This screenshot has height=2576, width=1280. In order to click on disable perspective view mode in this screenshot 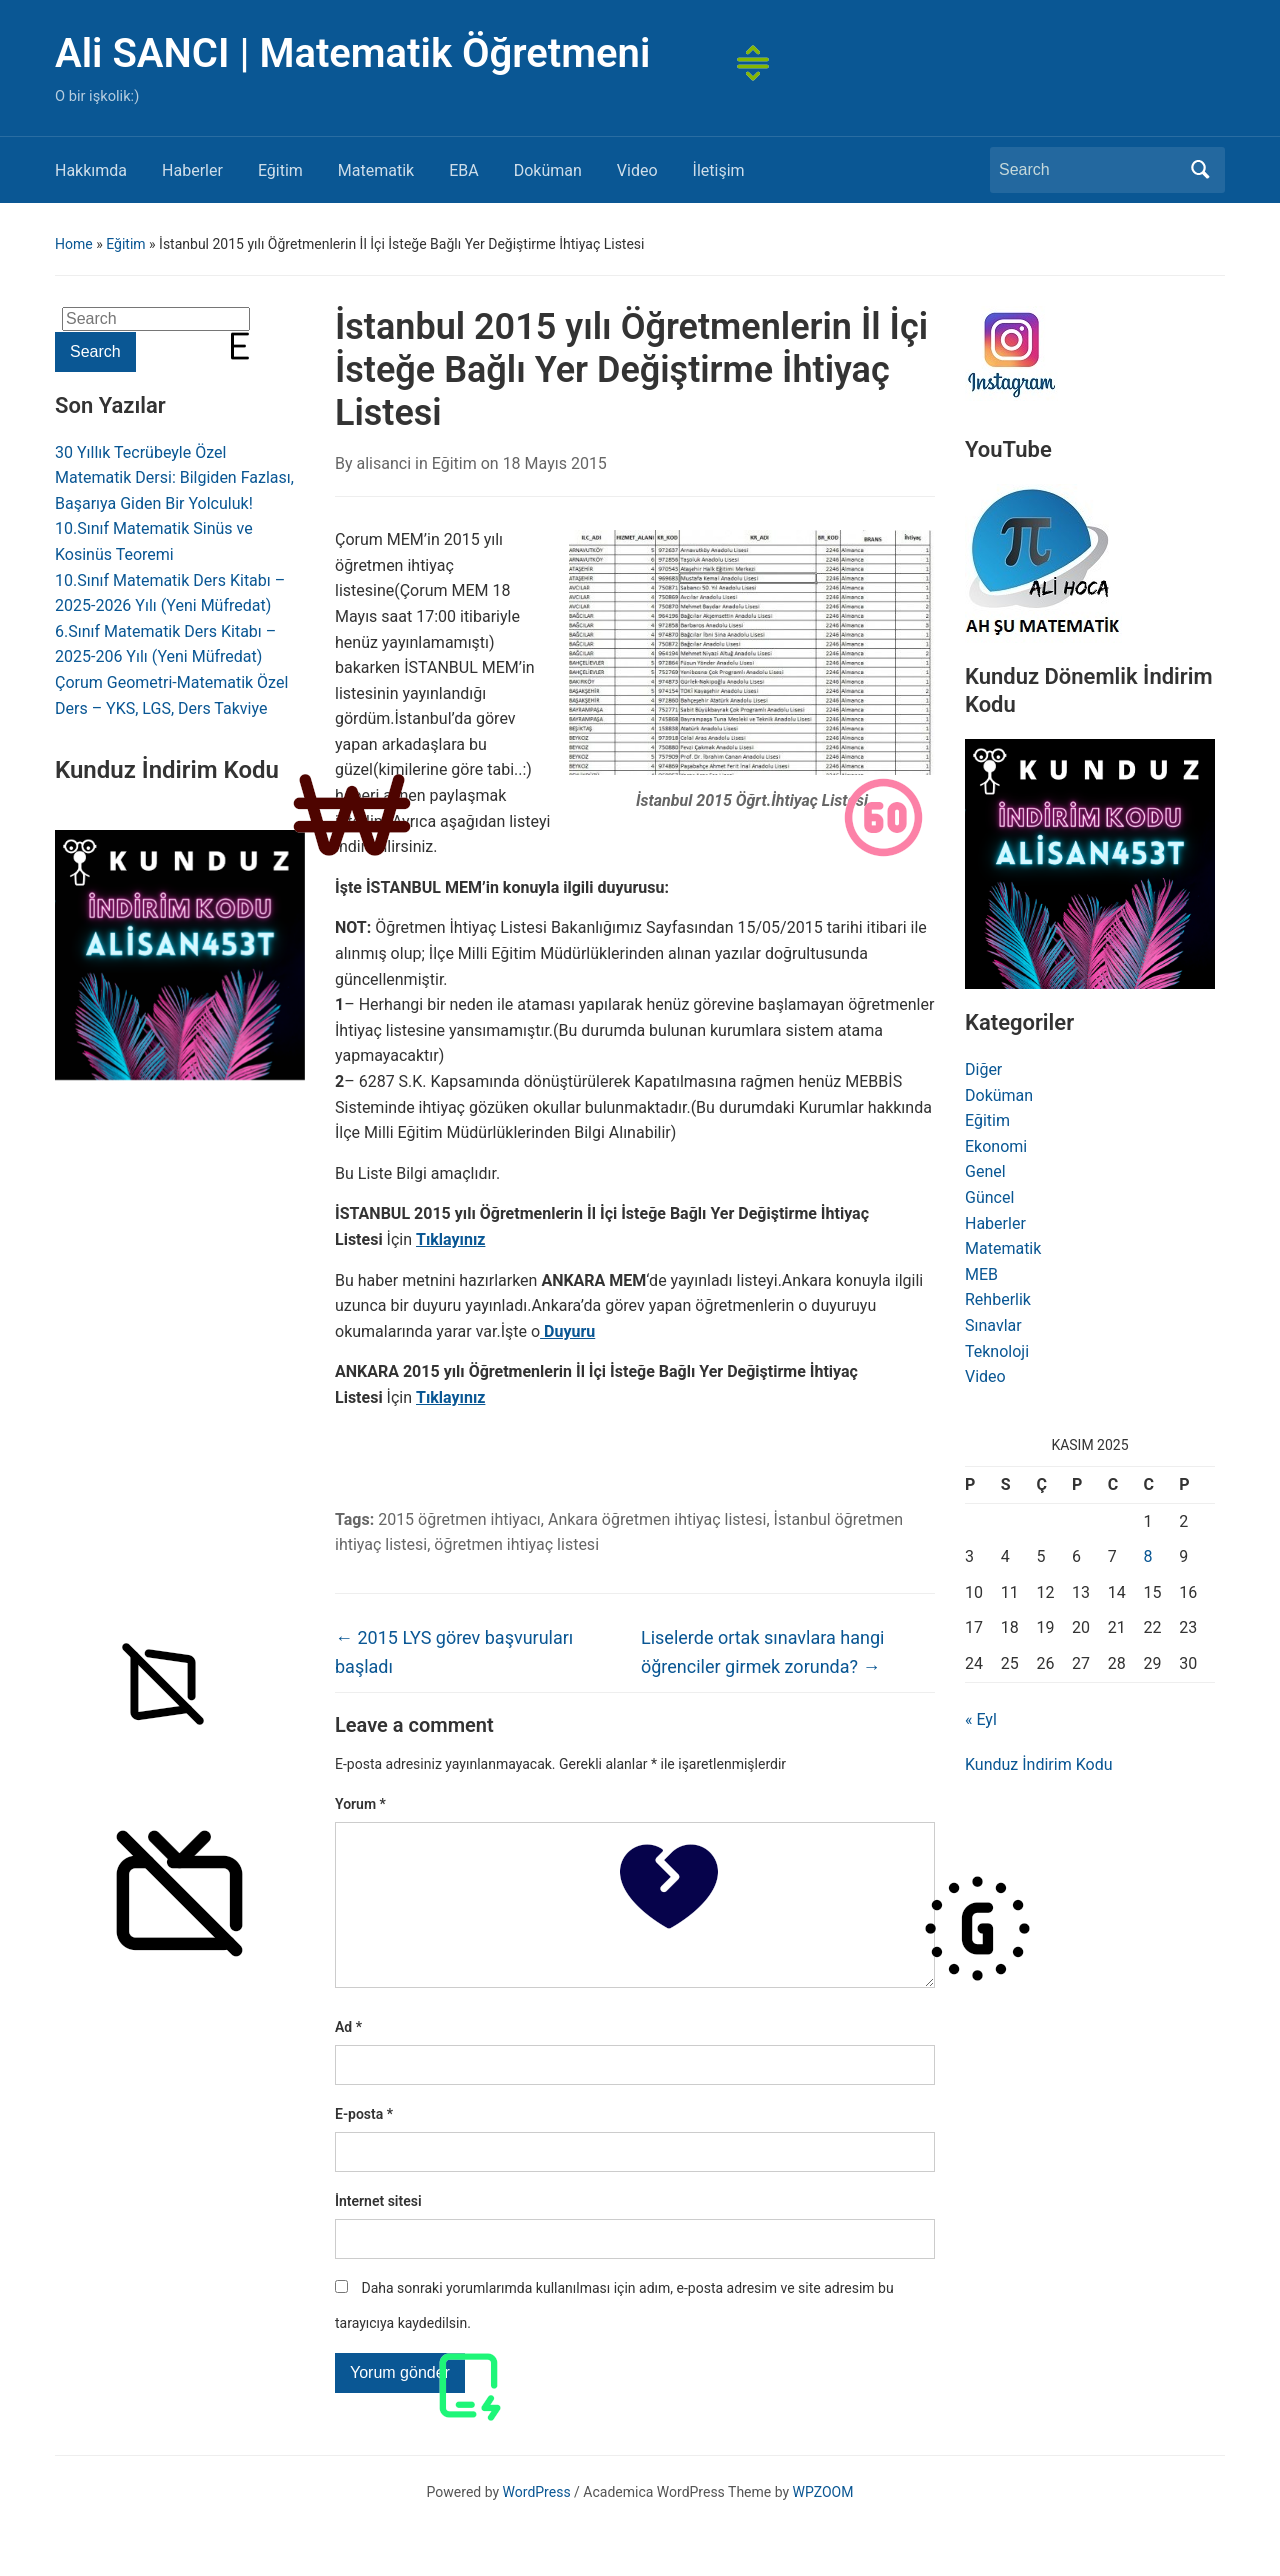, I will do `click(163, 1684)`.